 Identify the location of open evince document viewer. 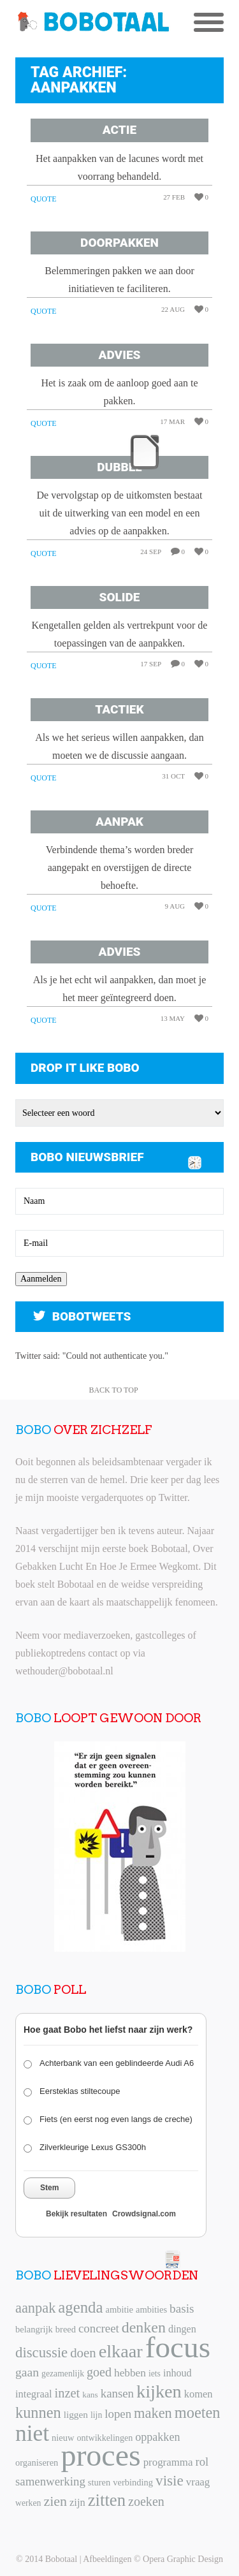
(173, 2260).